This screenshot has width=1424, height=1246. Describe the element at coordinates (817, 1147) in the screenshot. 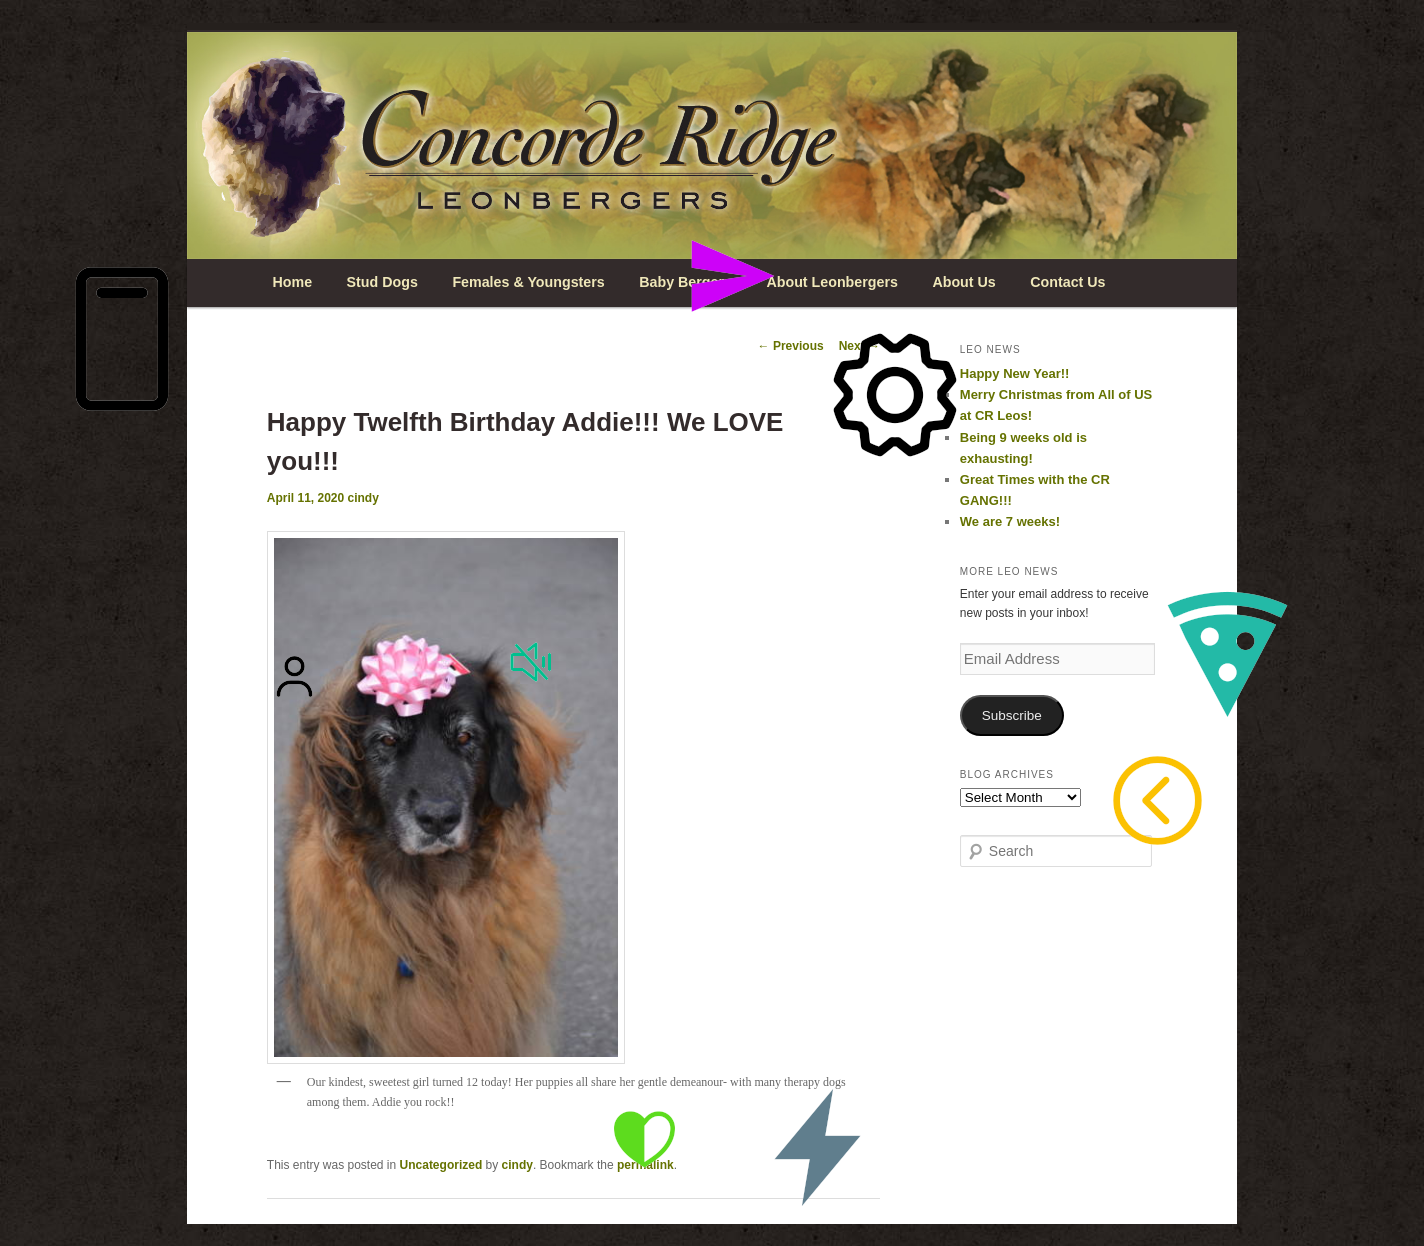

I see `toggle camera flash on or off` at that location.